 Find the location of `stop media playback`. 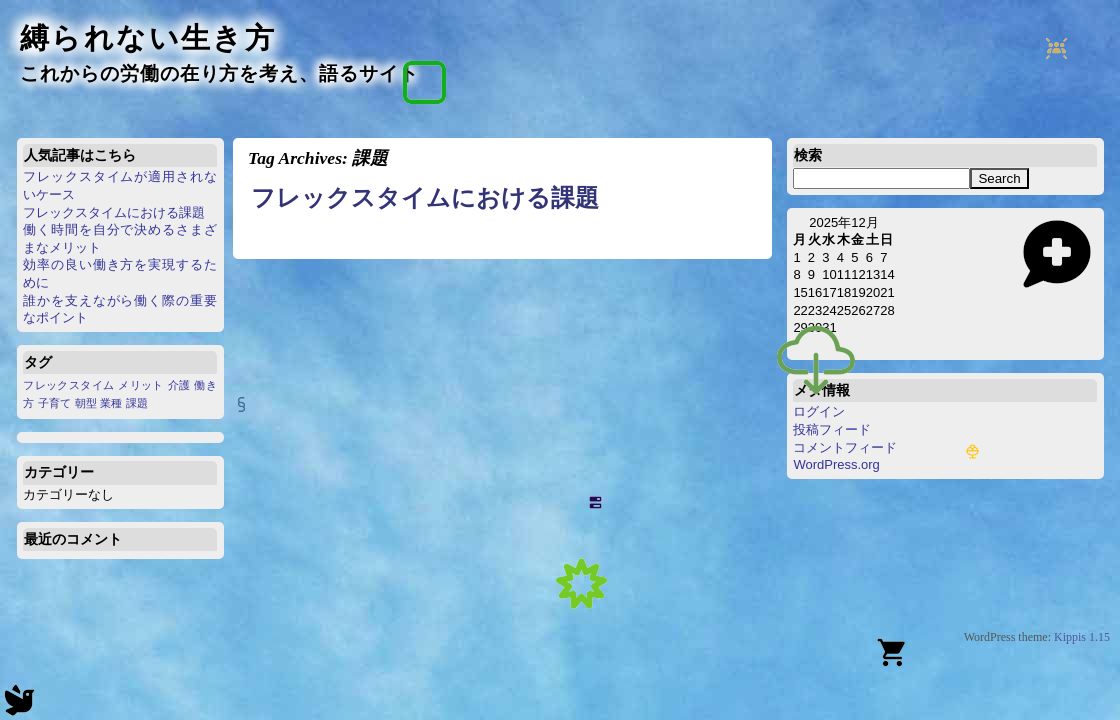

stop media playback is located at coordinates (424, 82).